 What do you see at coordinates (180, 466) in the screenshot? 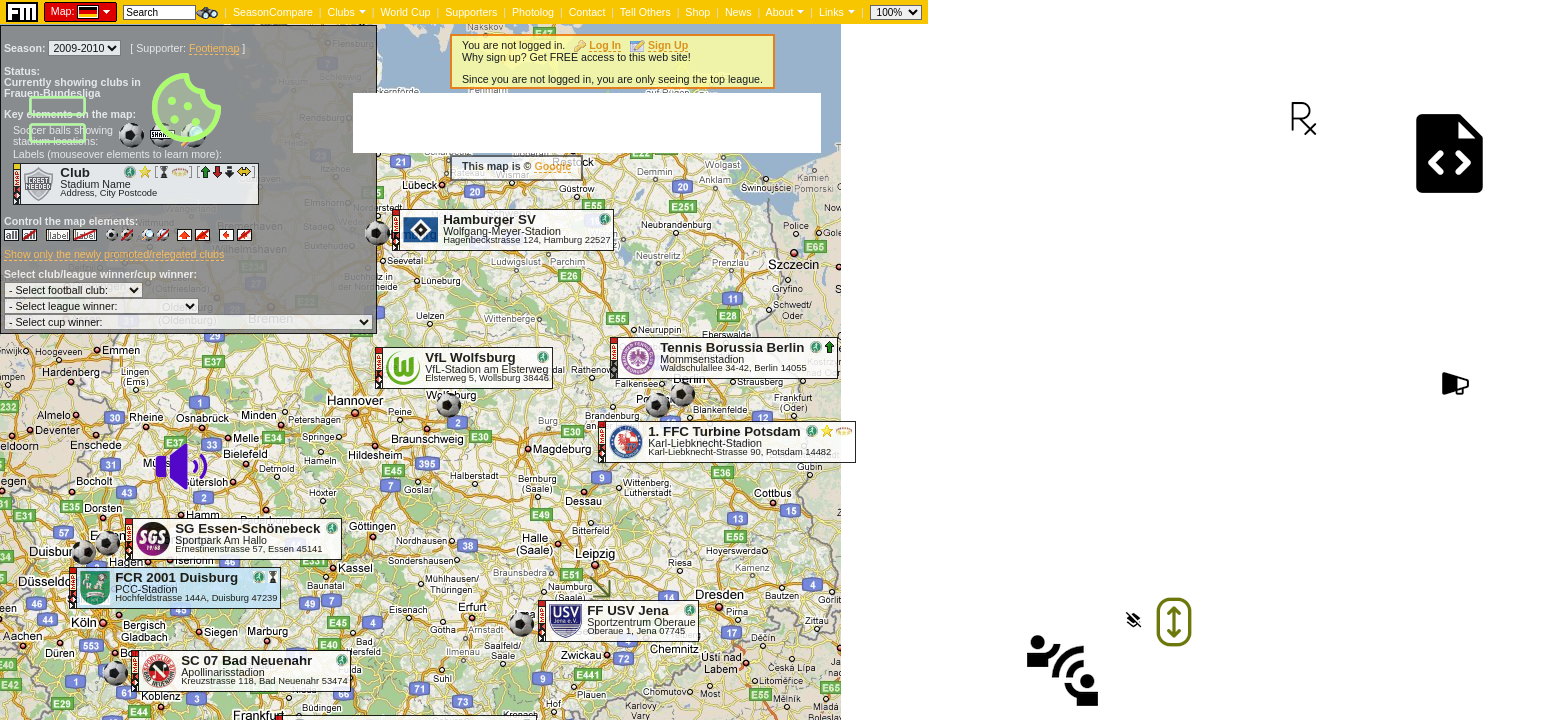
I see `volume is set to high` at bounding box center [180, 466].